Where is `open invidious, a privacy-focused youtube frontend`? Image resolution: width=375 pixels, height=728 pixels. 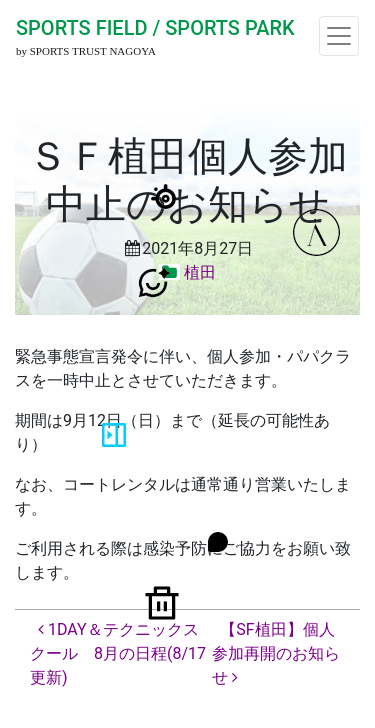
open invidious, a privacy-focused youtube frontend is located at coordinates (316, 232).